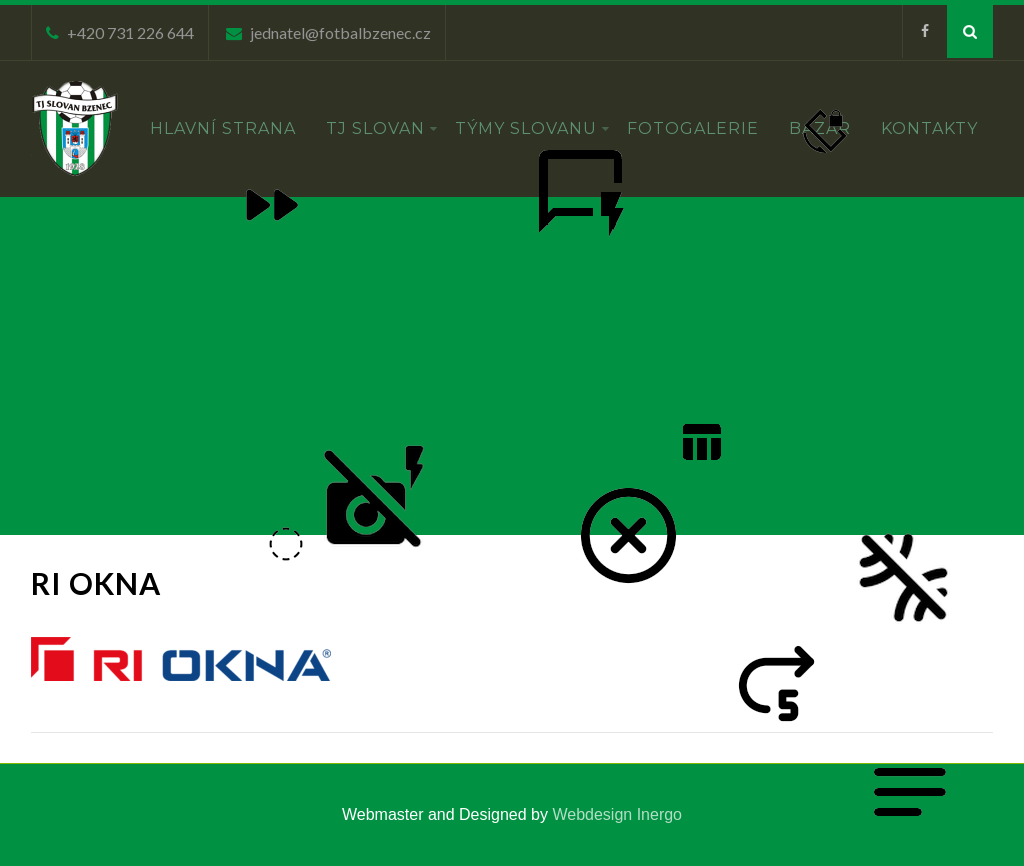 This screenshot has height=866, width=1024. Describe the element at coordinates (903, 577) in the screenshot. I see `disable light leak effects in photo editing` at that location.